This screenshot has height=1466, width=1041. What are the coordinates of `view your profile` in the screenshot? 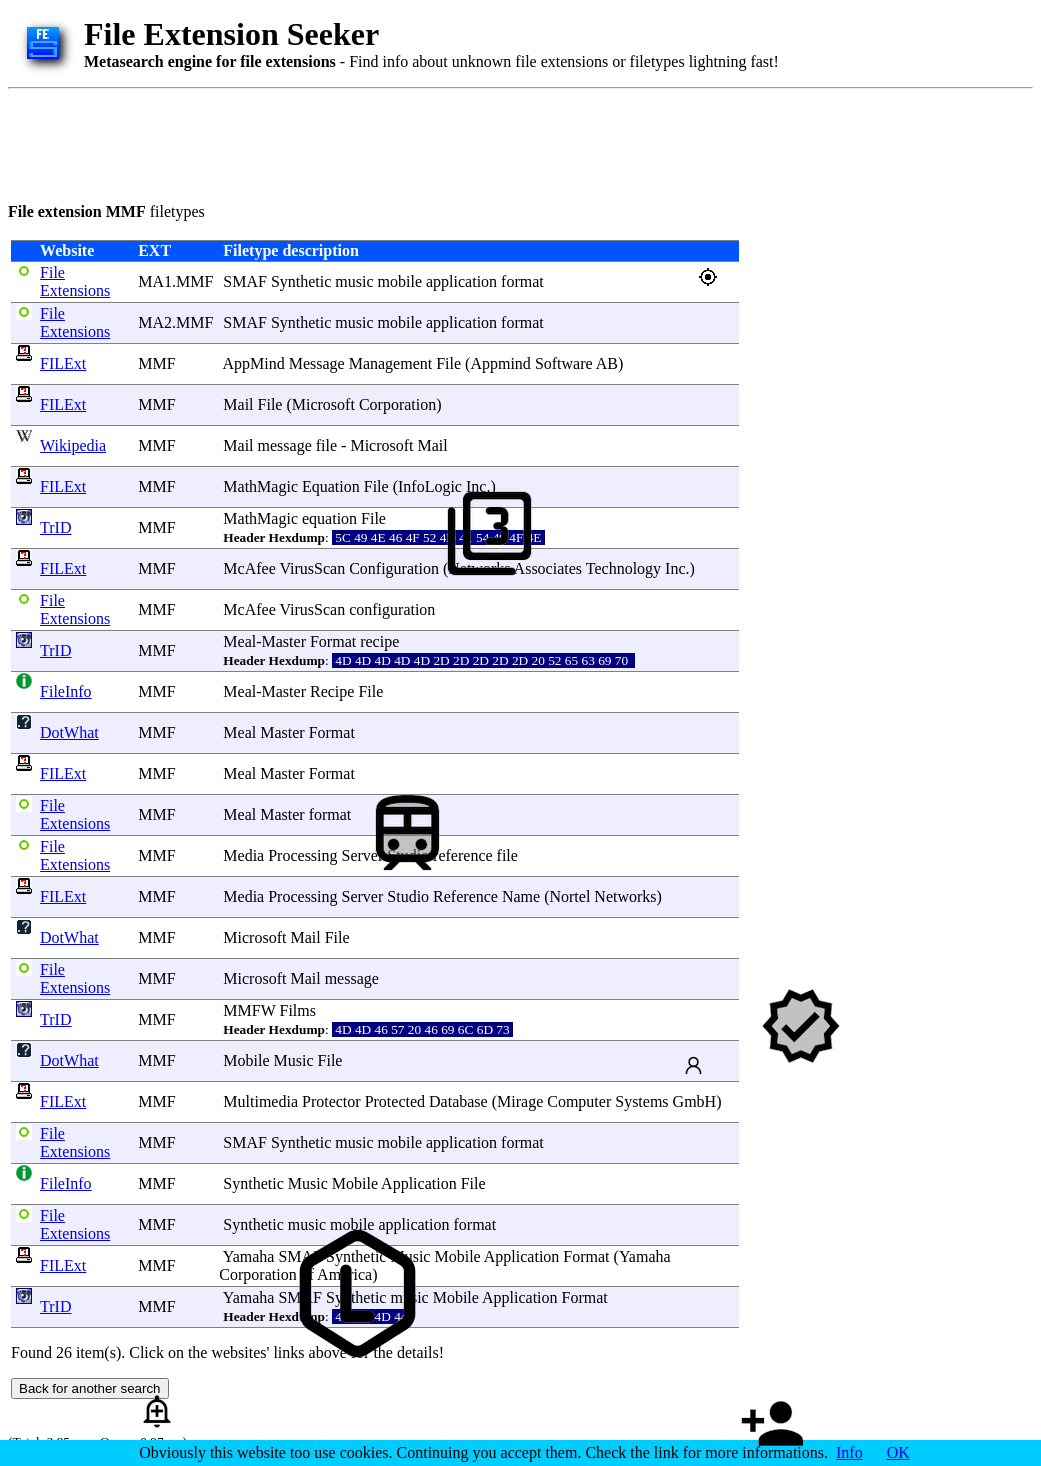 It's located at (693, 1065).